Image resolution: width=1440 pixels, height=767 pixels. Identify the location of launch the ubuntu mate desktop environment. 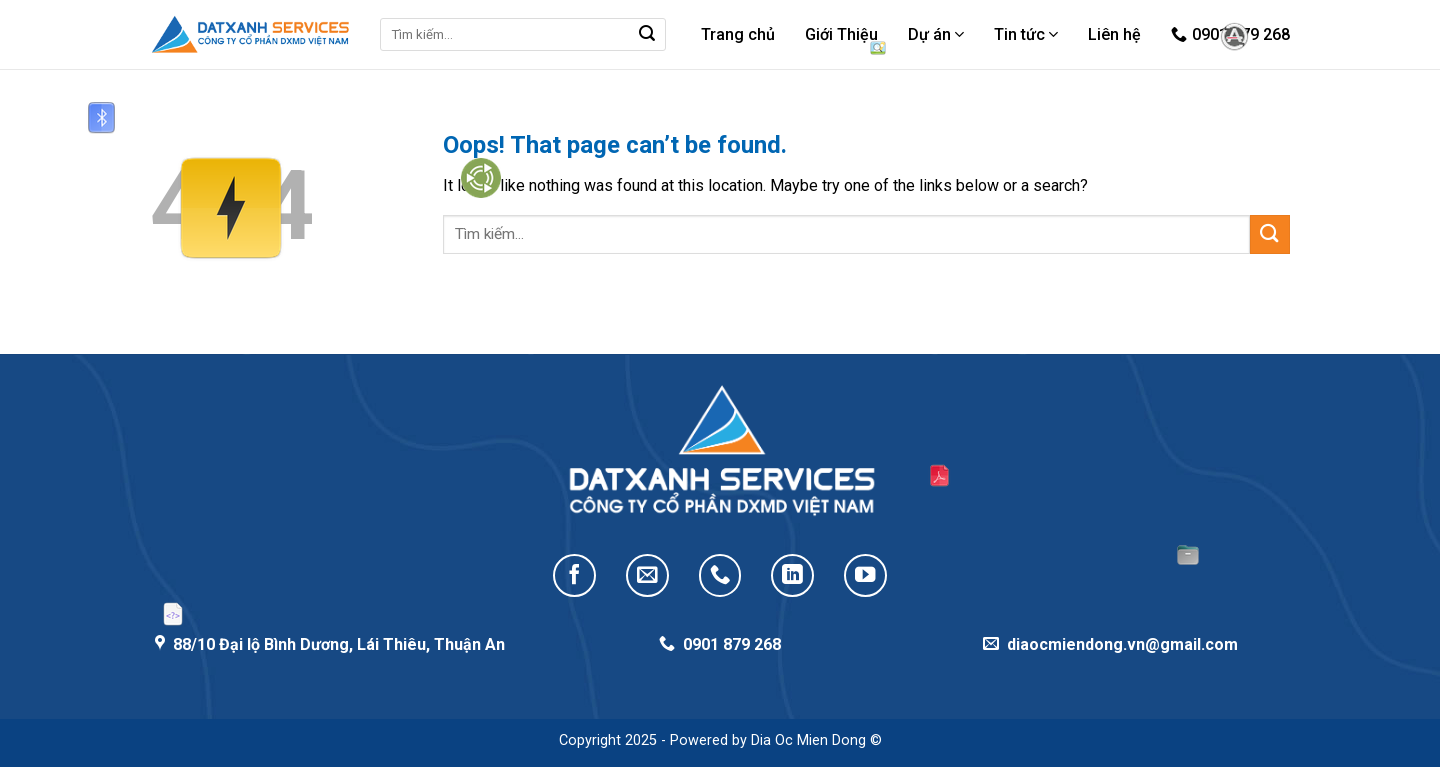
(481, 178).